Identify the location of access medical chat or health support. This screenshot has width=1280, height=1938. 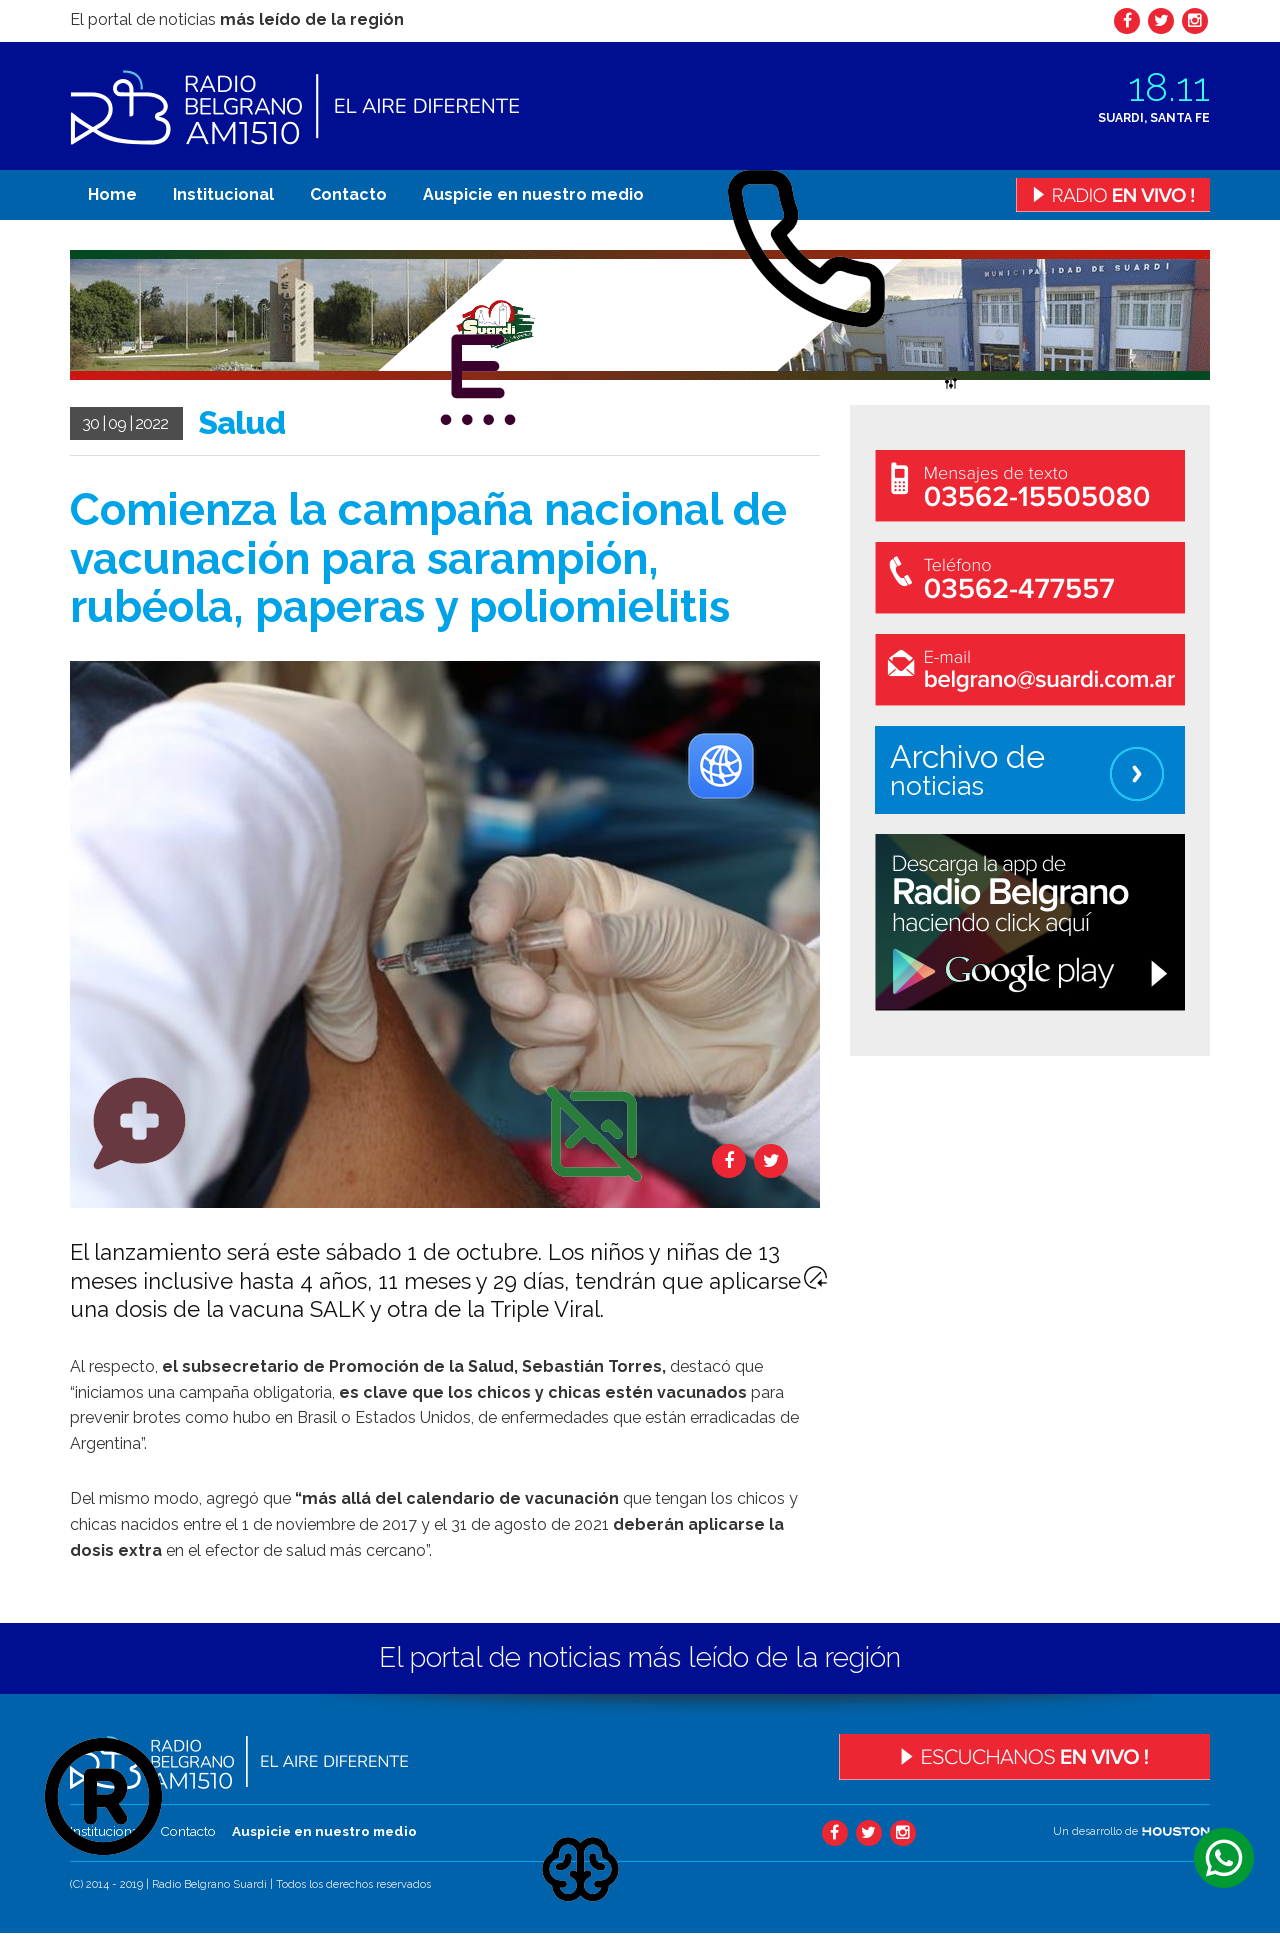
(139, 1123).